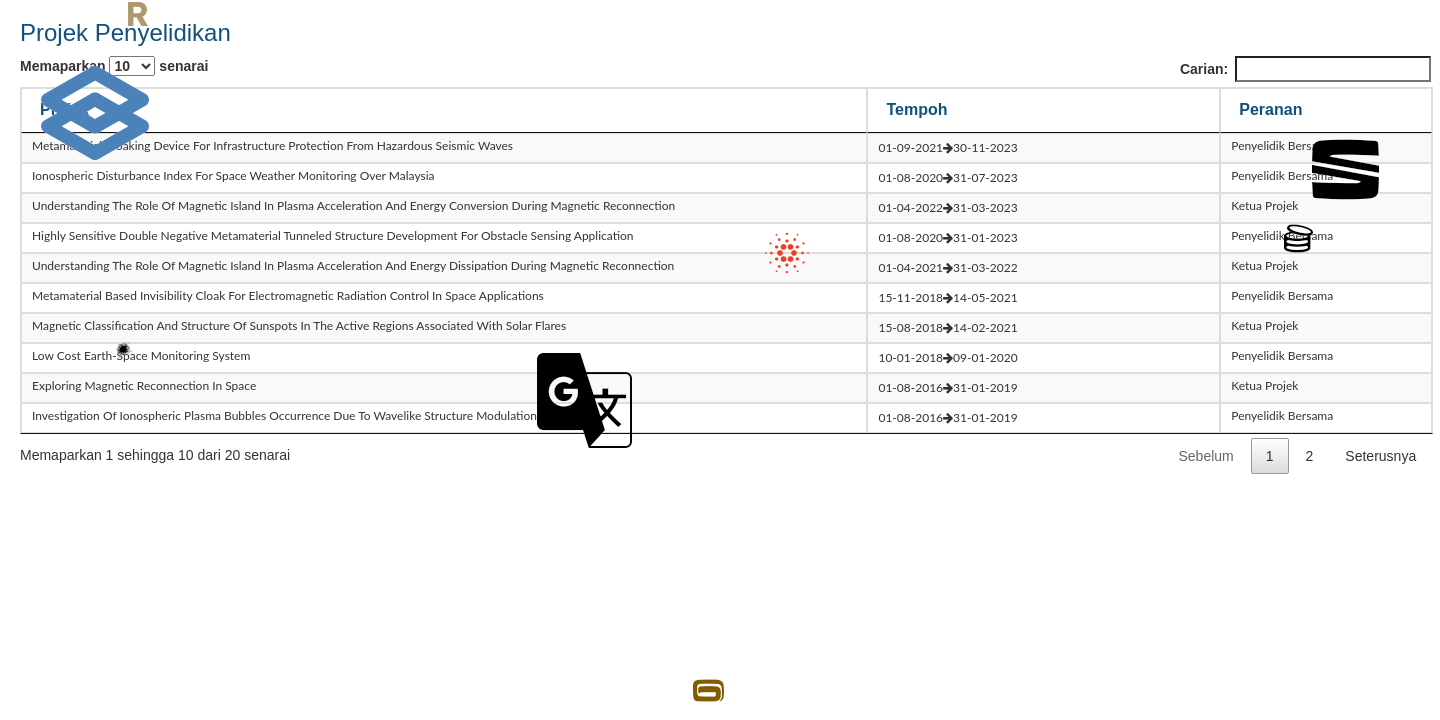 The width and height of the screenshot is (1440, 720). What do you see at coordinates (138, 14) in the screenshot?
I see `resend email service logo` at bounding box center [138, 14].